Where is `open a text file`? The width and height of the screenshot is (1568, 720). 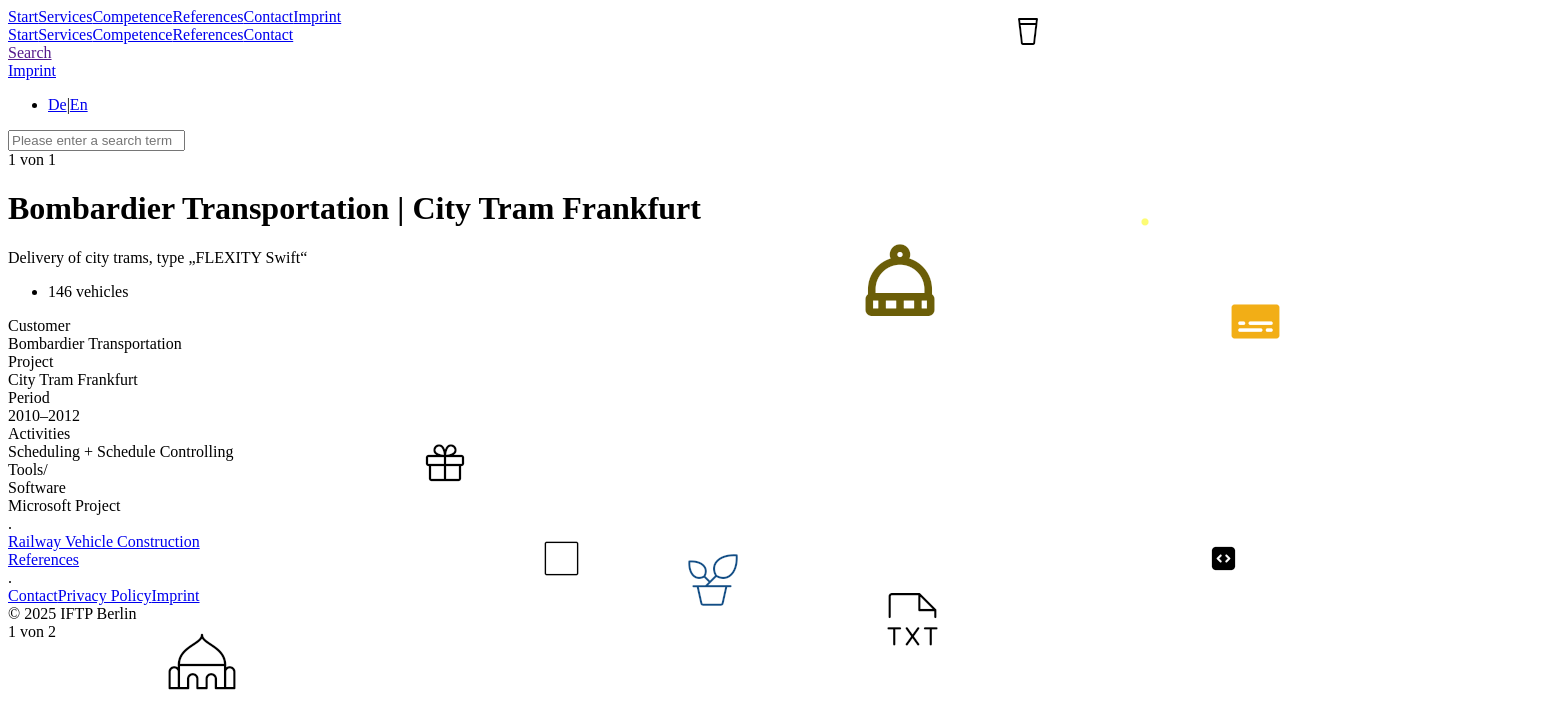
open a text file is located at coordinates (912, 621).